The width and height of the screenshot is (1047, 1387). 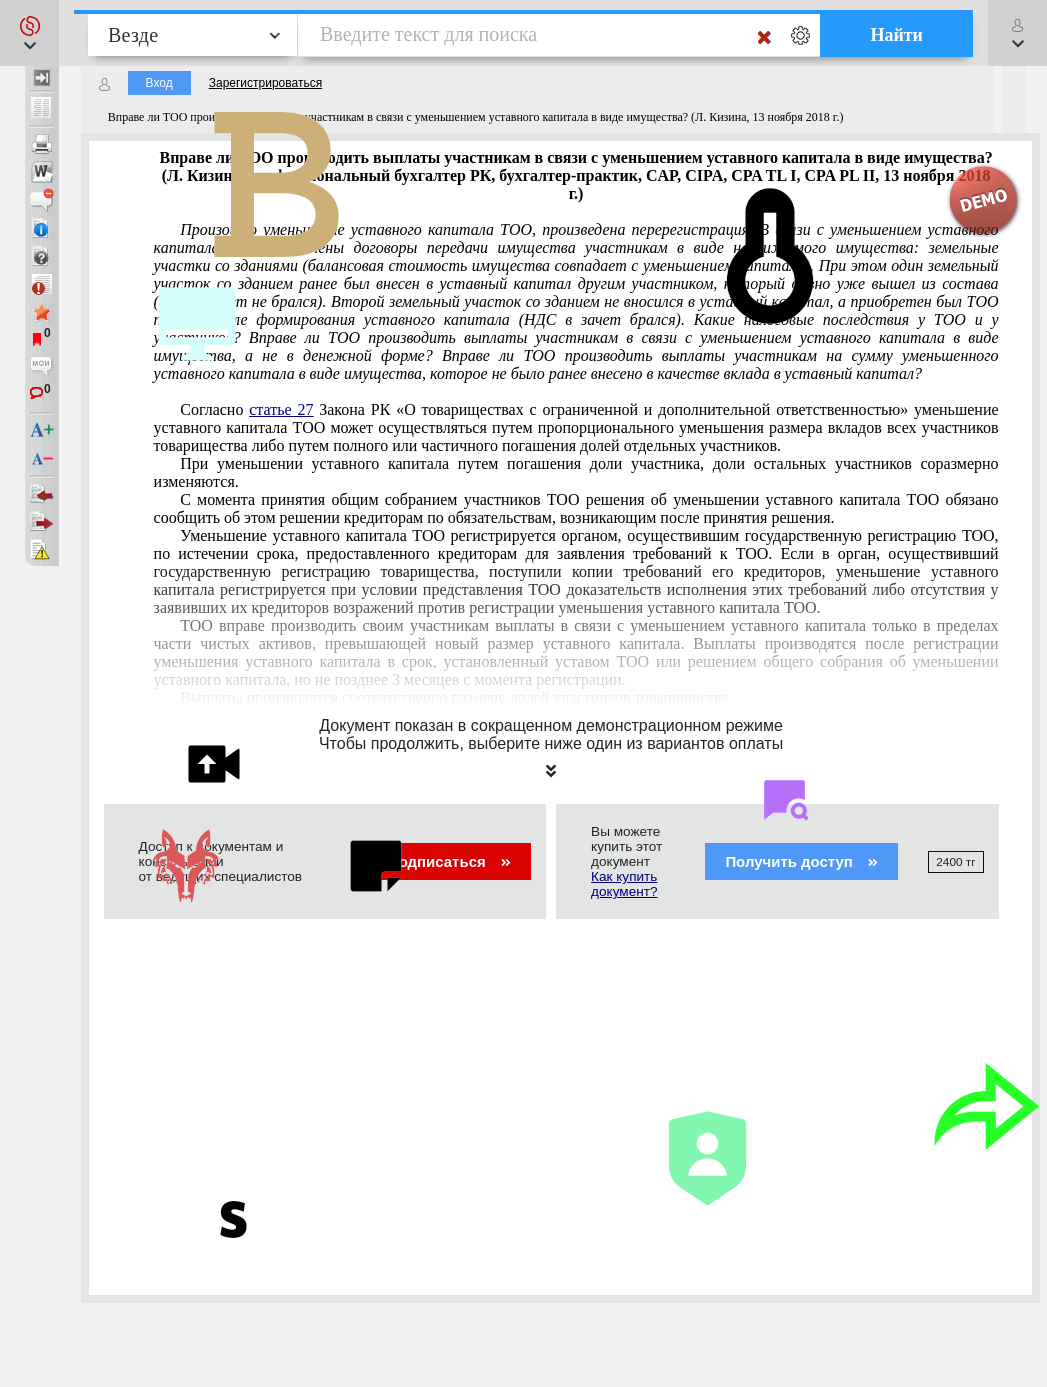 What do you see at coordinates (186, 866) in the screenshot?
I see `wolf pack battalion brand logo` at bounding box center [186, 866].